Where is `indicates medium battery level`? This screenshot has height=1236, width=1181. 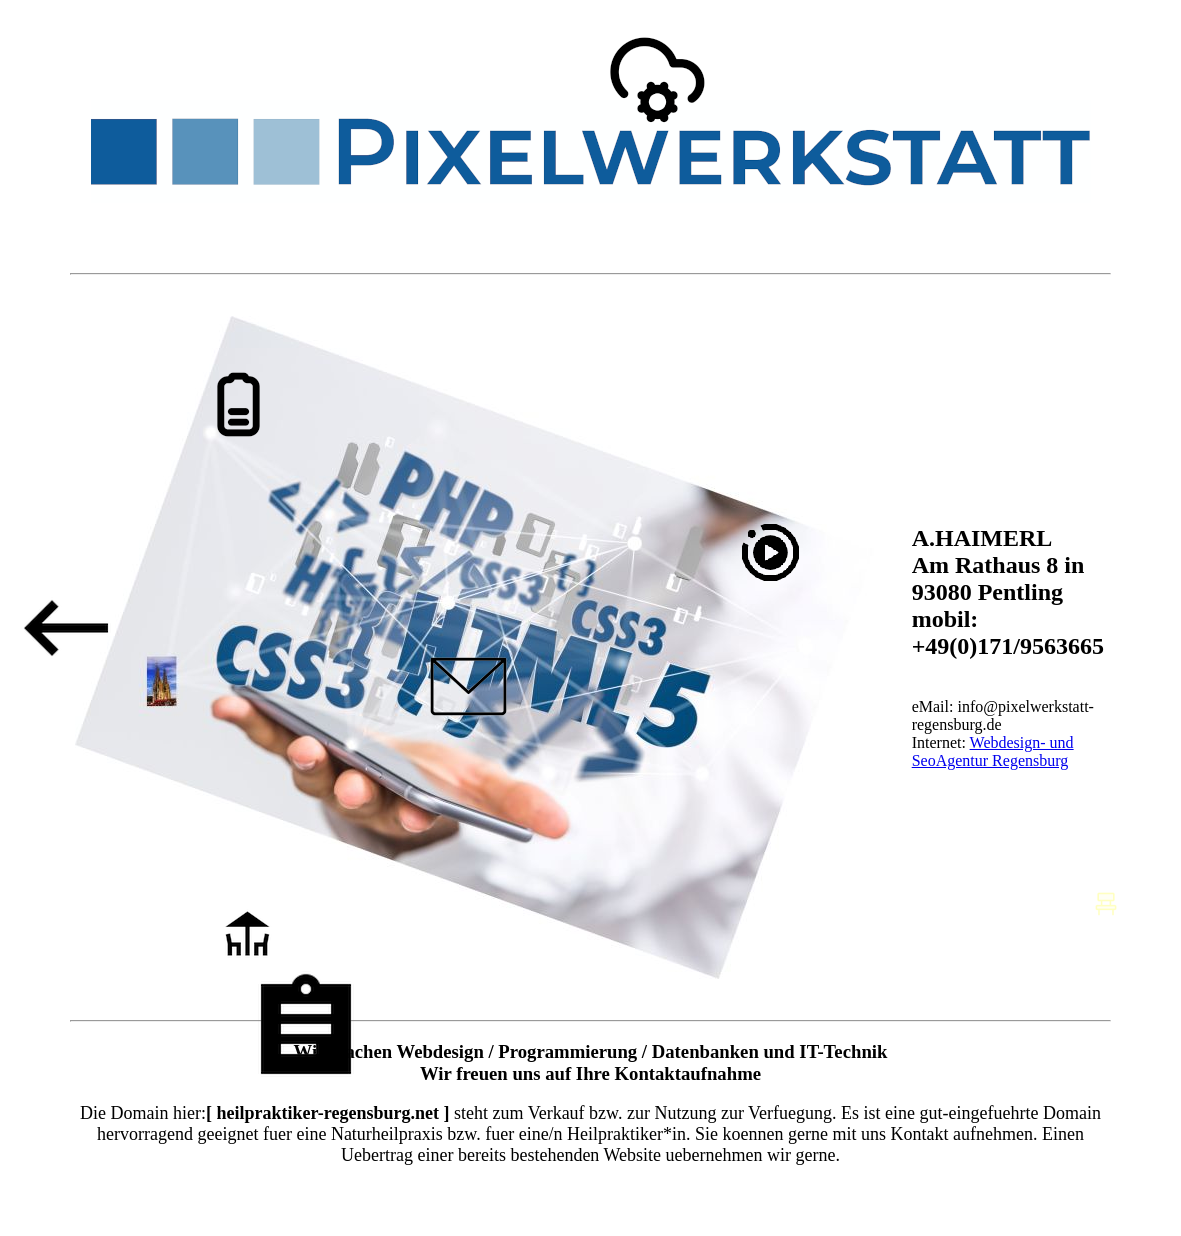 indicates medium battery level is located at coordinates (238, 404).